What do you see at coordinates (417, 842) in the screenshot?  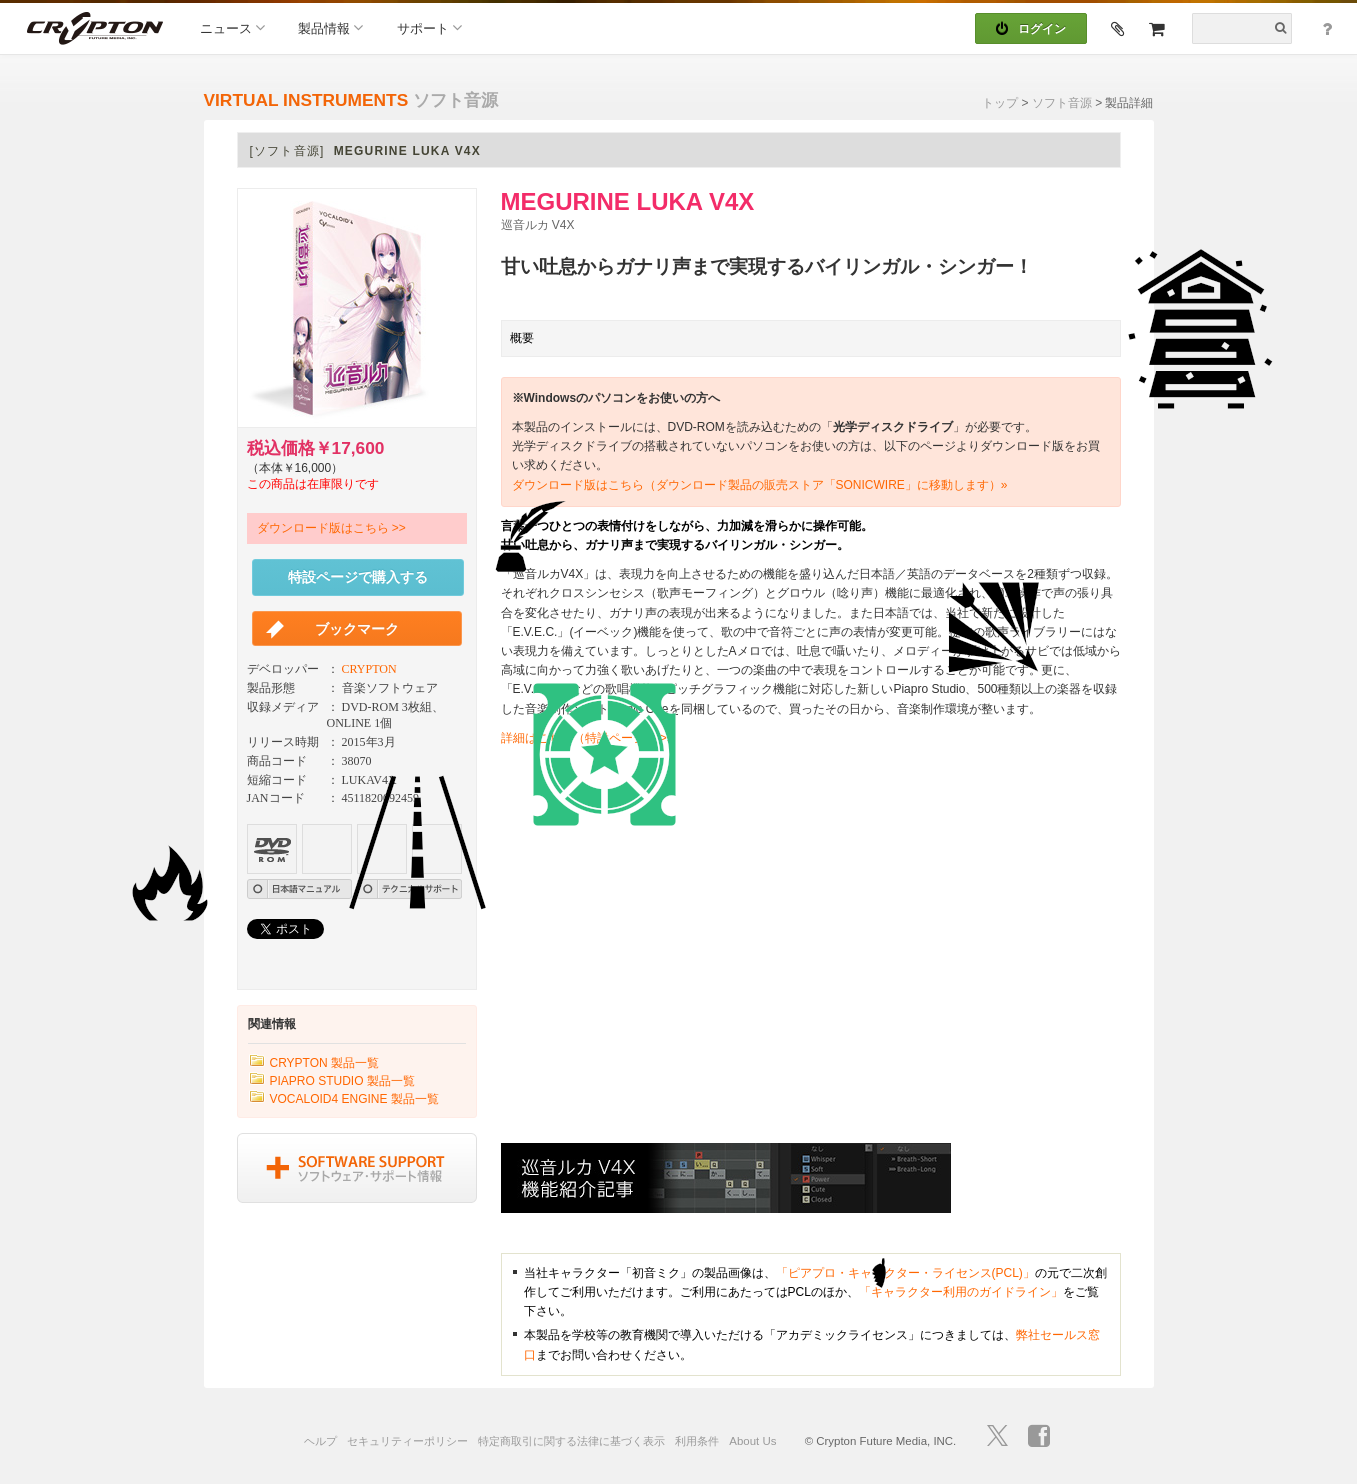 I see `view directions or navigation options` at bounding box center [417, 842].